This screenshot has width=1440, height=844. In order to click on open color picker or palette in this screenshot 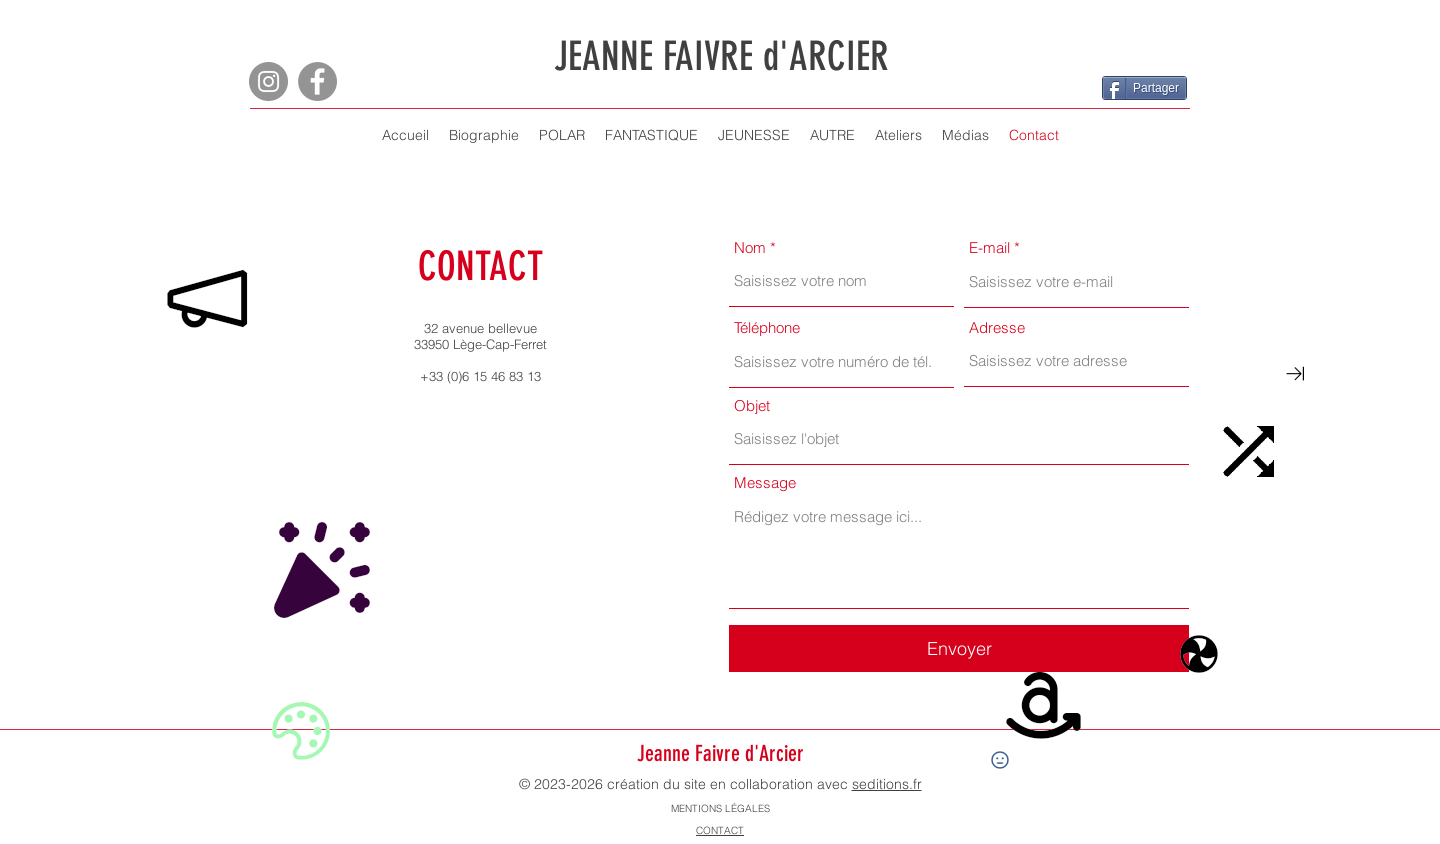, I will do `click(301, 731)`.